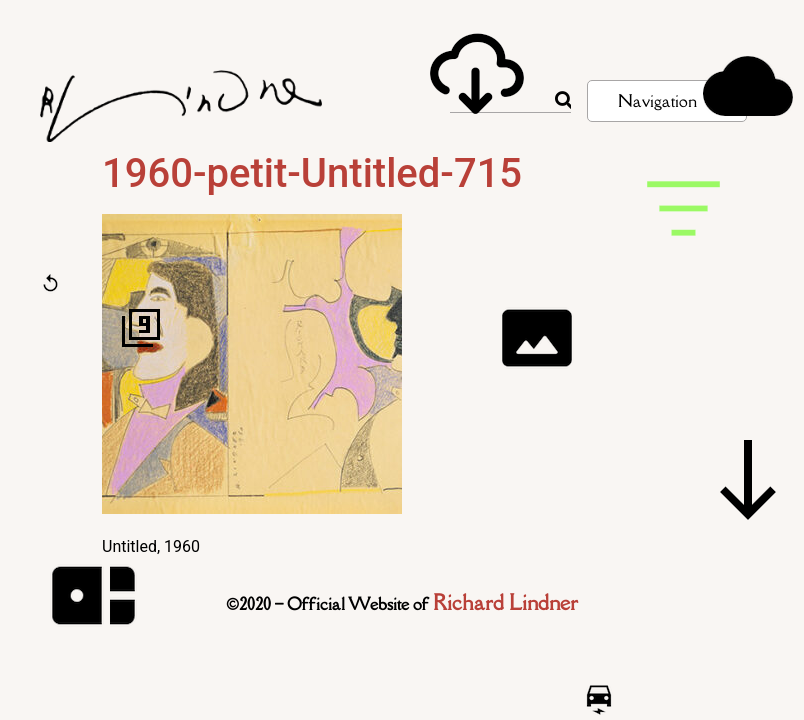 This screenshot has width=804, height=720. I want to click on access cloud storage, so click(748, 86).